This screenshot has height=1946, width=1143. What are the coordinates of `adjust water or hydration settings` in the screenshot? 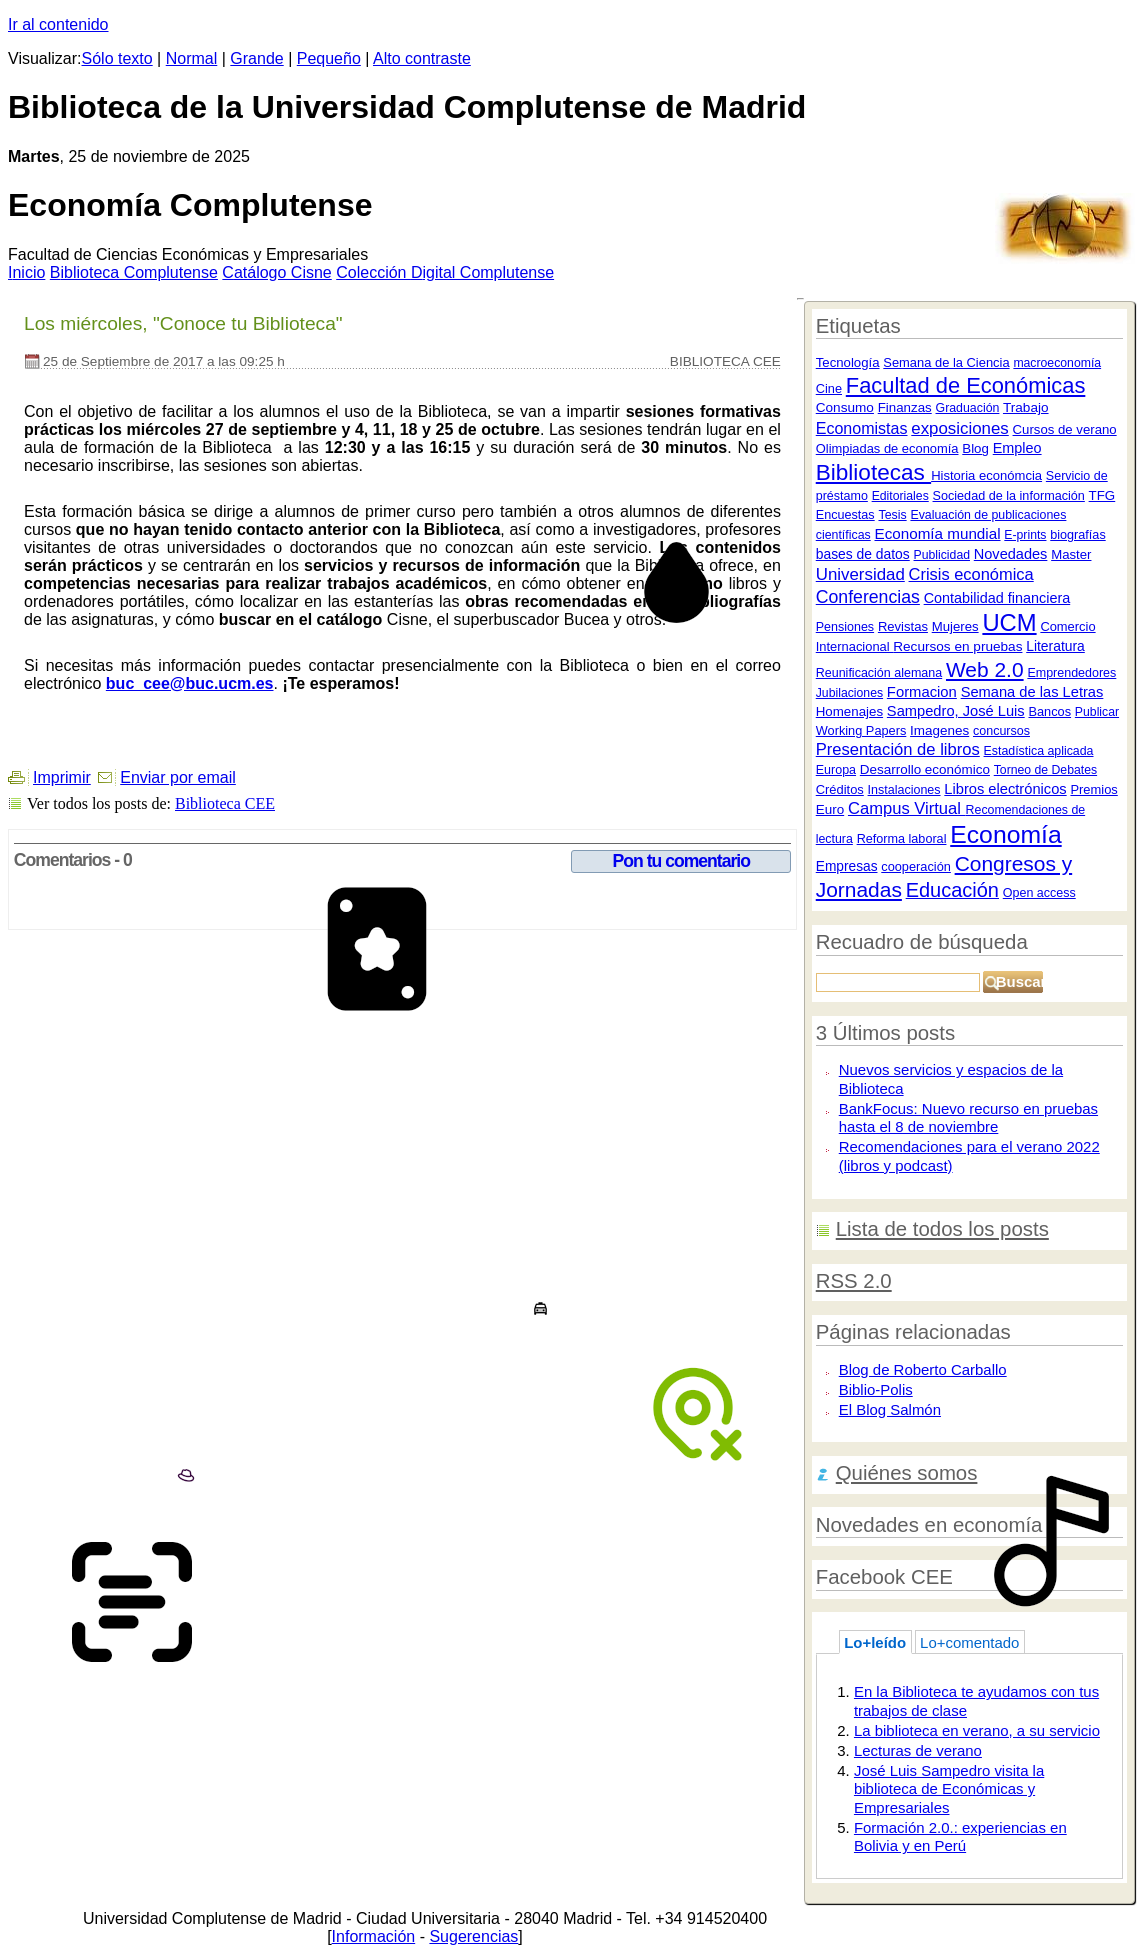 It's located at (676, 582).